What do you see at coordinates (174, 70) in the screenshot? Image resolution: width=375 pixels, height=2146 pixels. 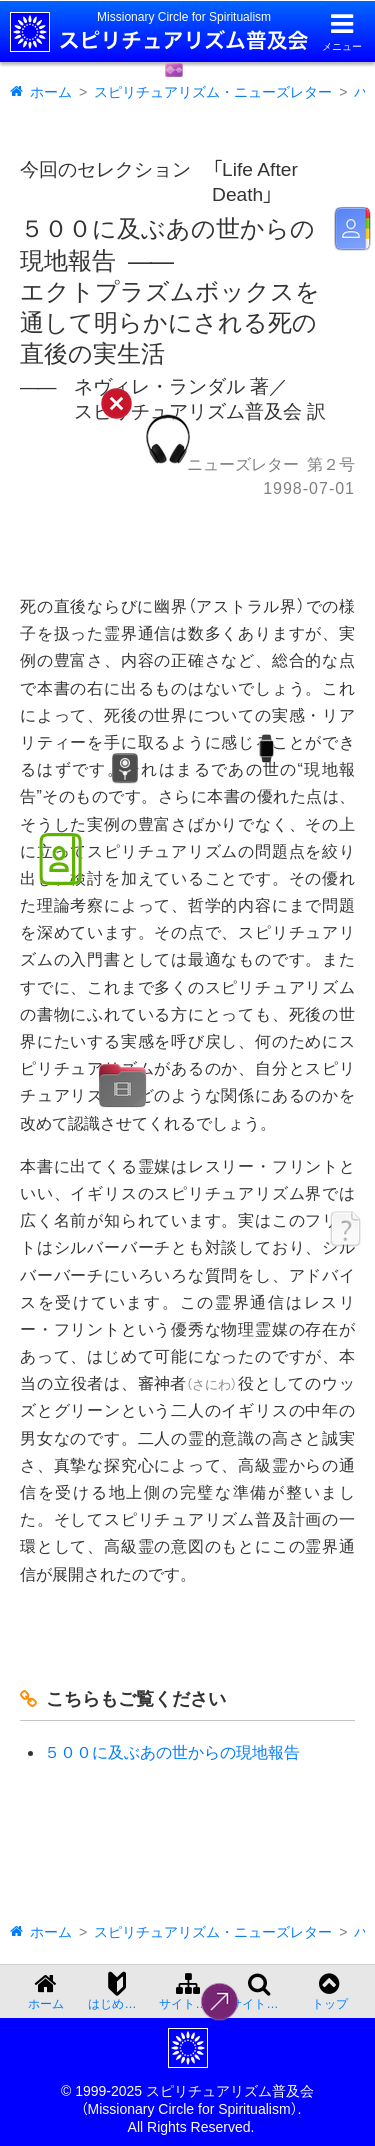 I see `open the sound recorder app` at bounding box center [174, 70].